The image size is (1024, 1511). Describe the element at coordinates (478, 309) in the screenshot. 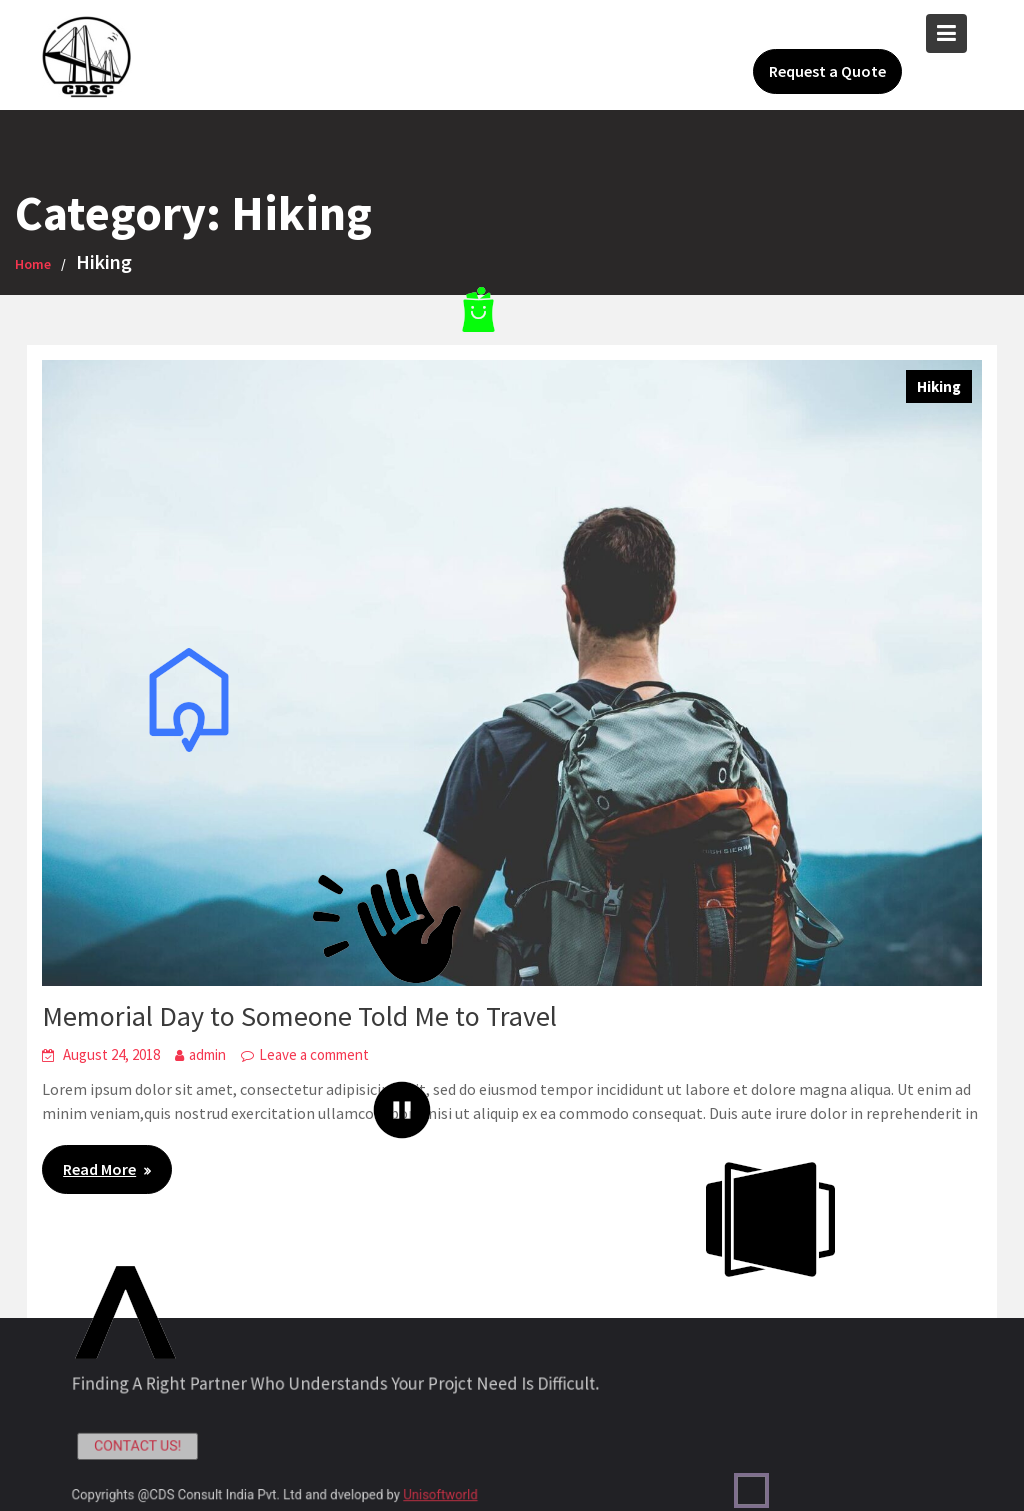

I see `open the Blibli shopping app` at that location.